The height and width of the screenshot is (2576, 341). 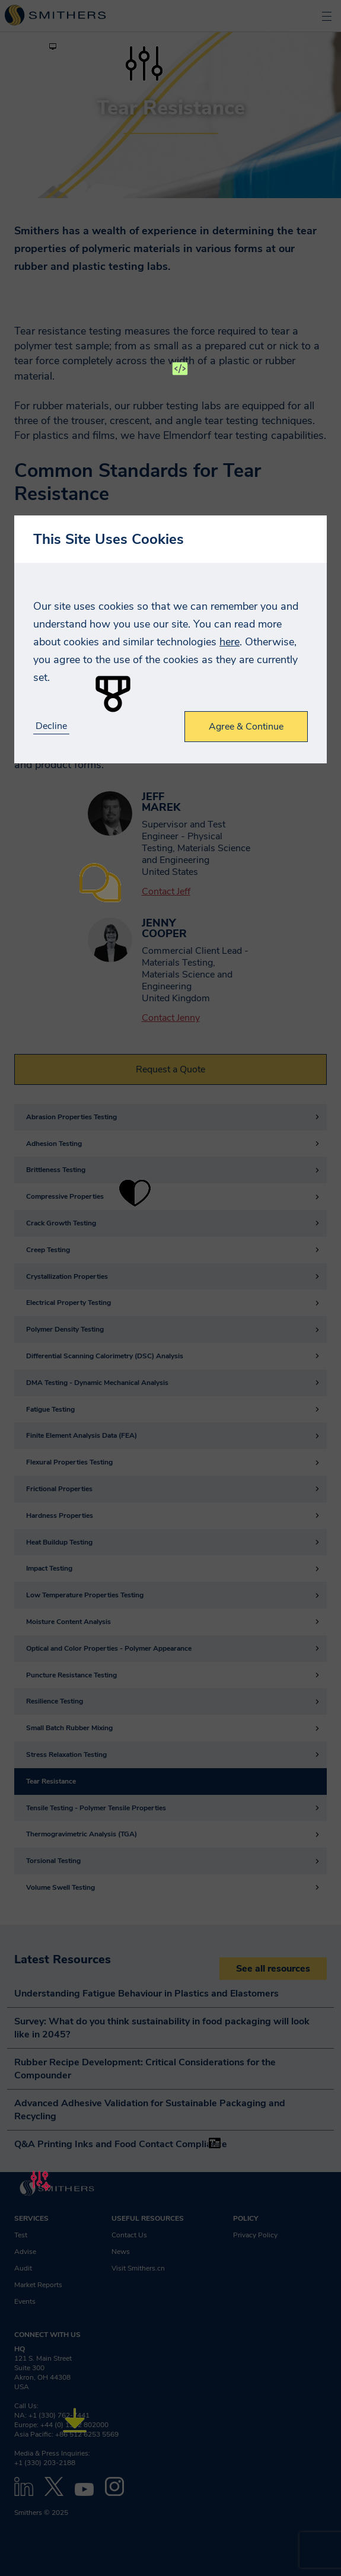 I want to click on open chat or messaging, so click(x=100, y=883).